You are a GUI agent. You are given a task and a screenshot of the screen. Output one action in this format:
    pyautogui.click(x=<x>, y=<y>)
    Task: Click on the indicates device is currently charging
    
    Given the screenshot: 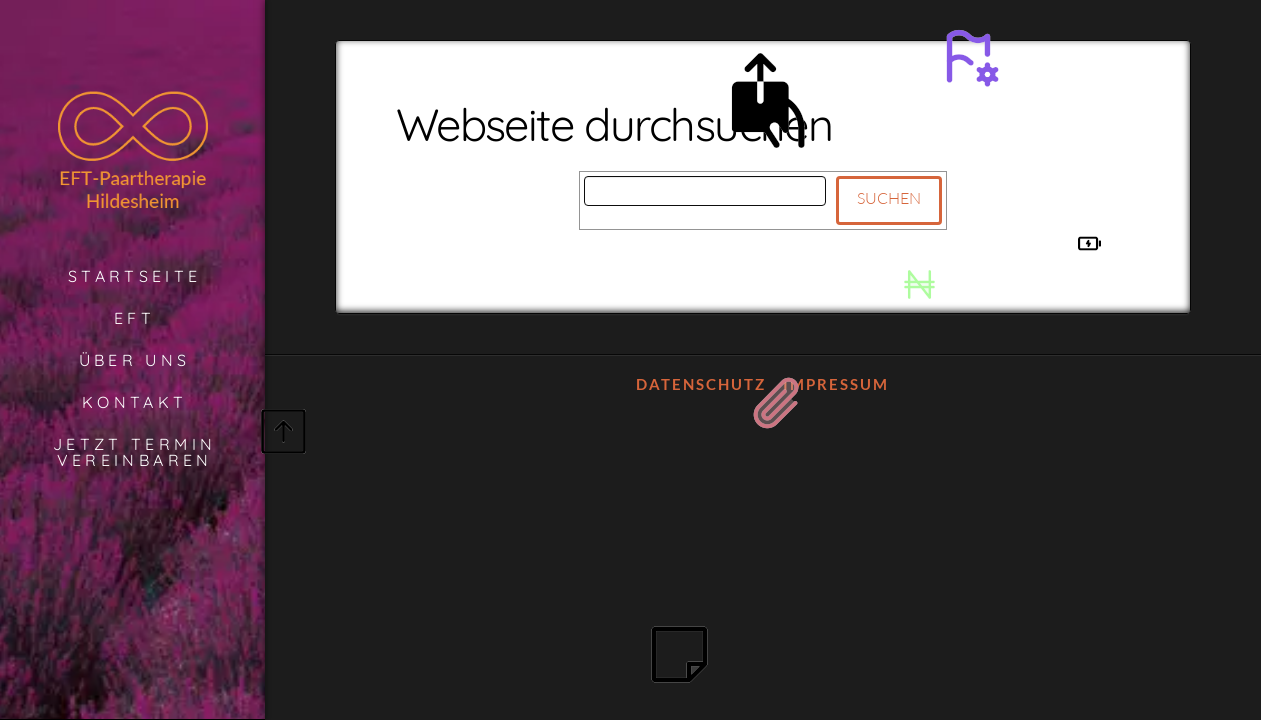 What is the action you would take?
    pyautogui.click(x=1089, y=243)
    